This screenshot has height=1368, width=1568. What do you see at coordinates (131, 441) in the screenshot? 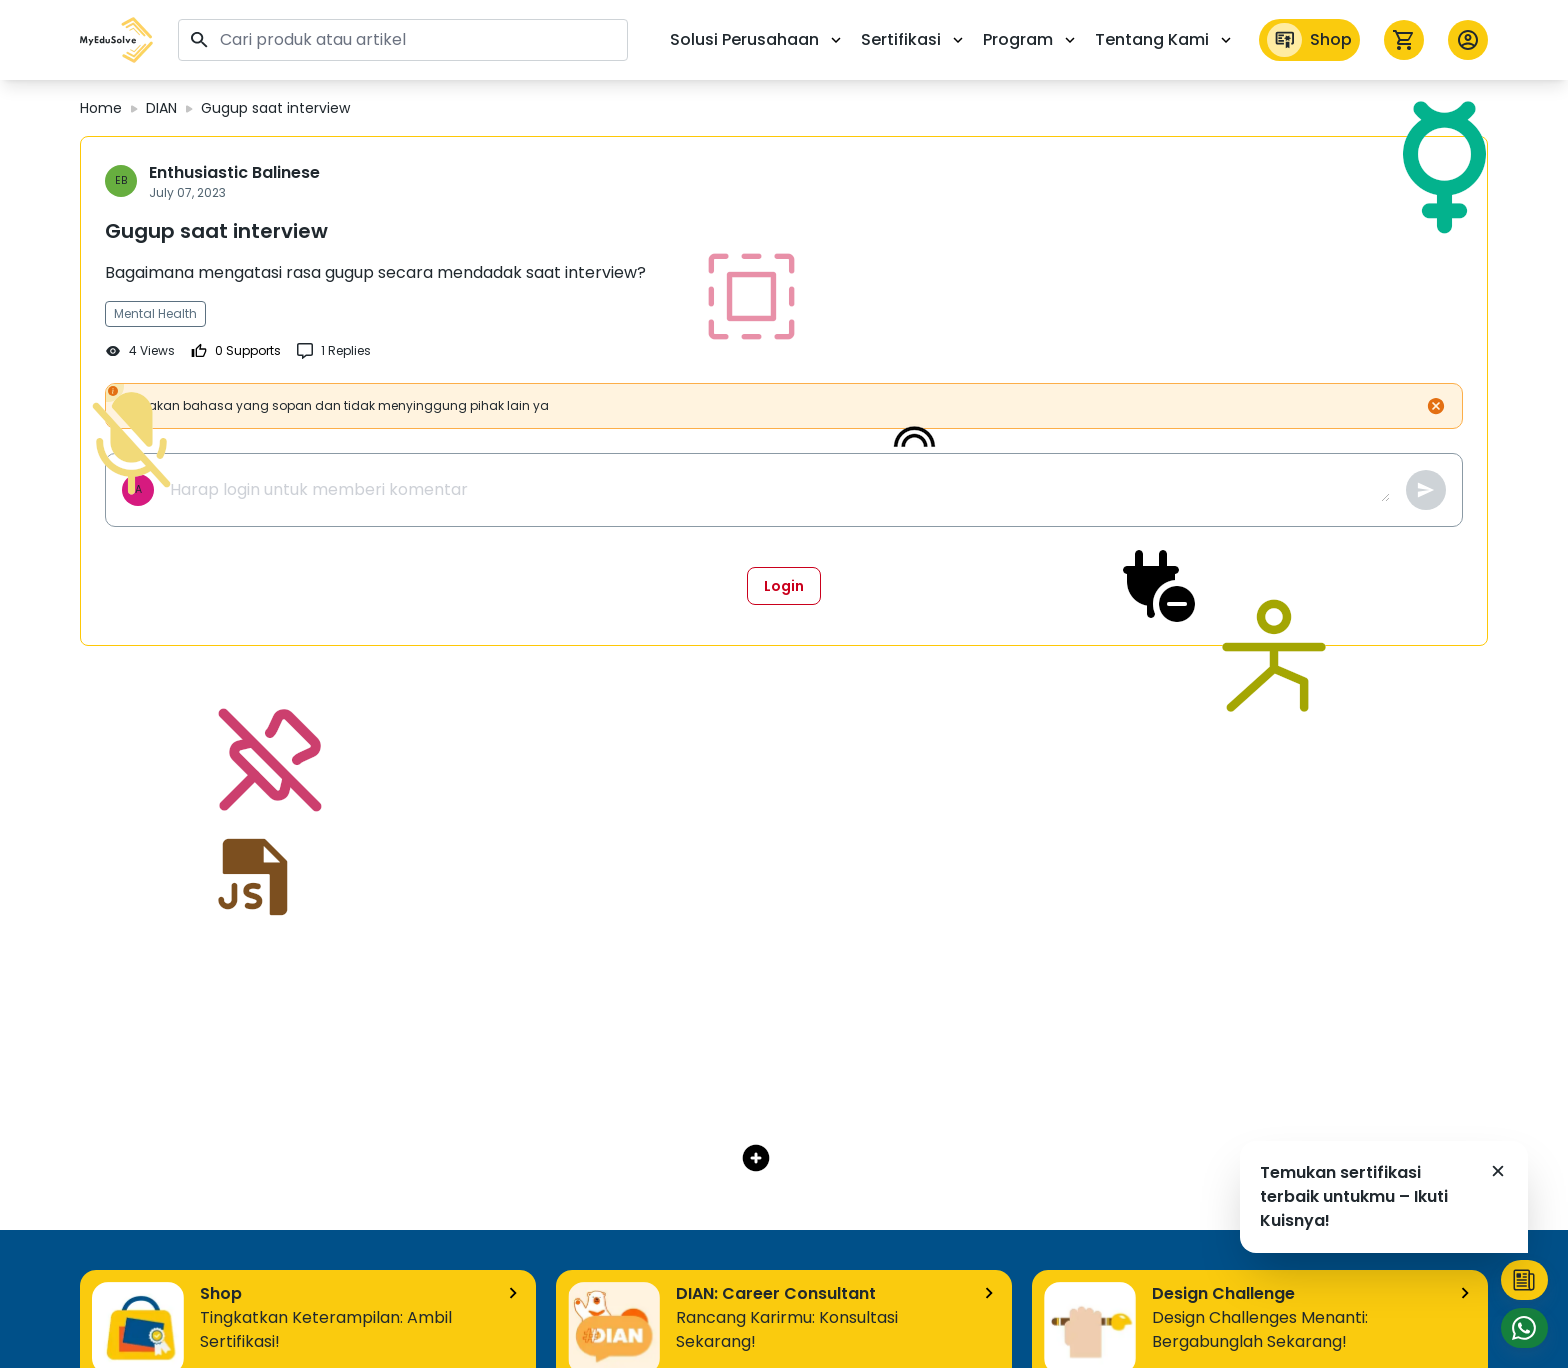
I see `mute your microphone` at bounding box center [131, 441].